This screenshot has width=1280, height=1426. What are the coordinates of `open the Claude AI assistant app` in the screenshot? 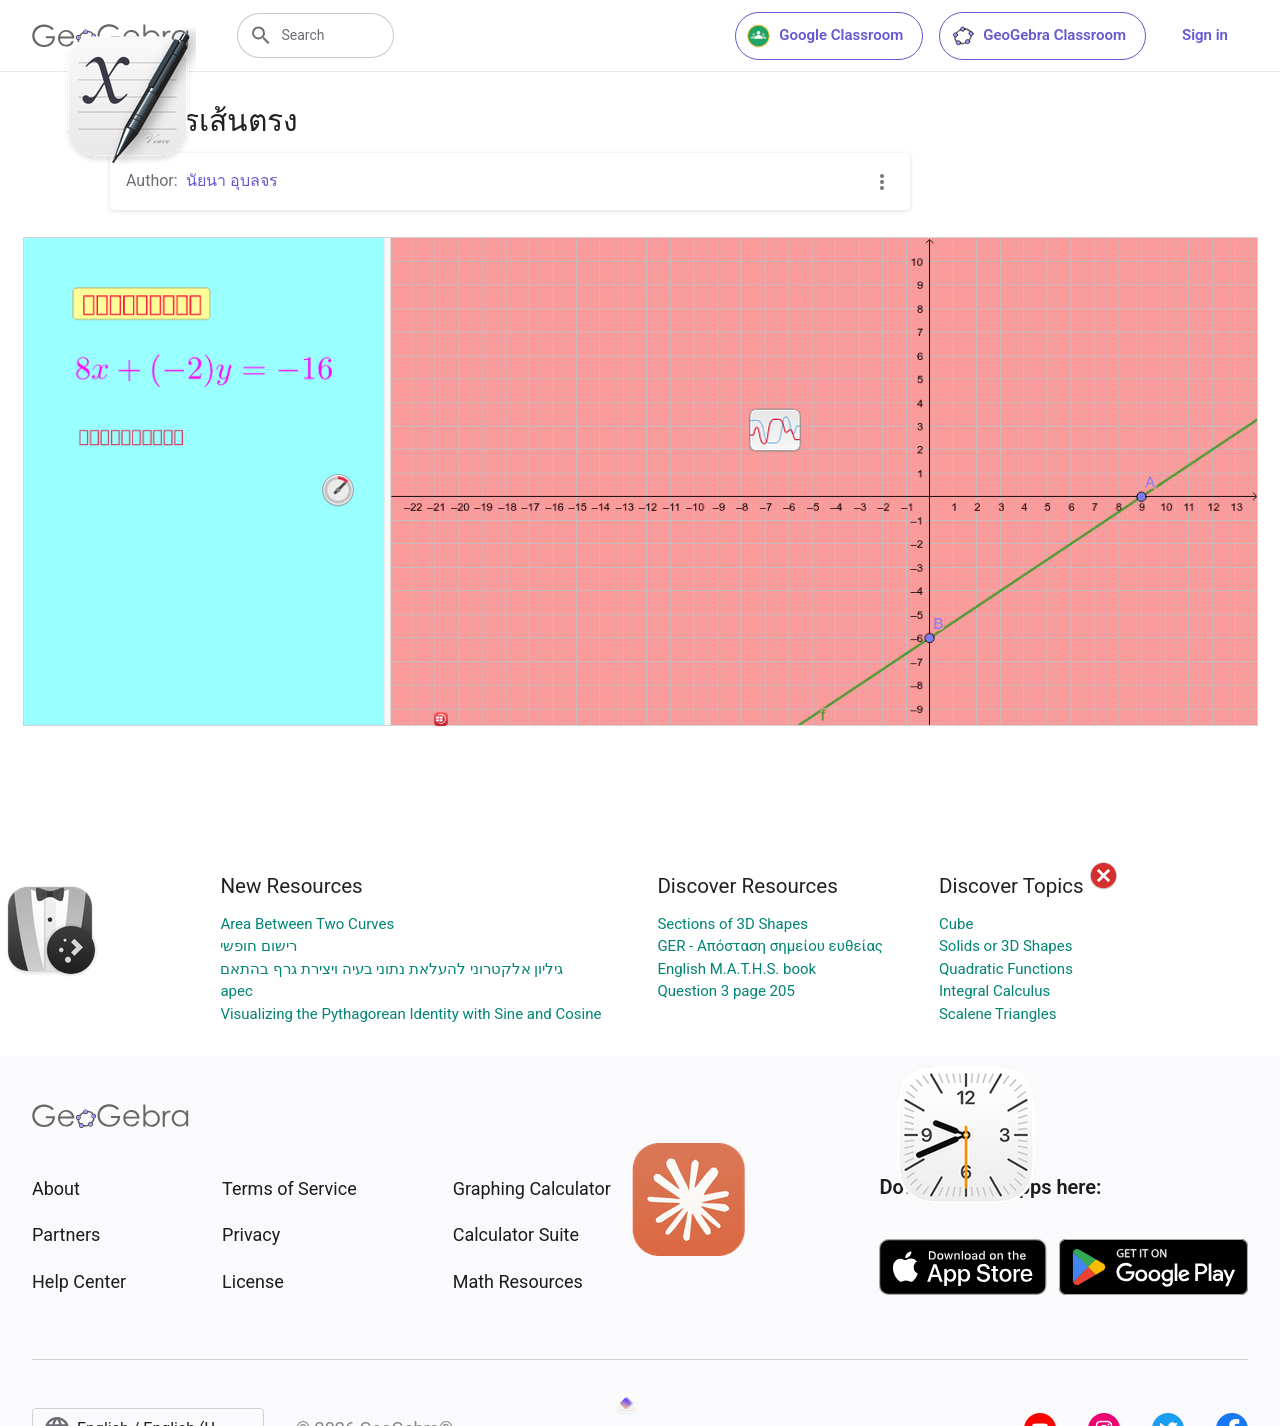 It's located at (688, 1199).